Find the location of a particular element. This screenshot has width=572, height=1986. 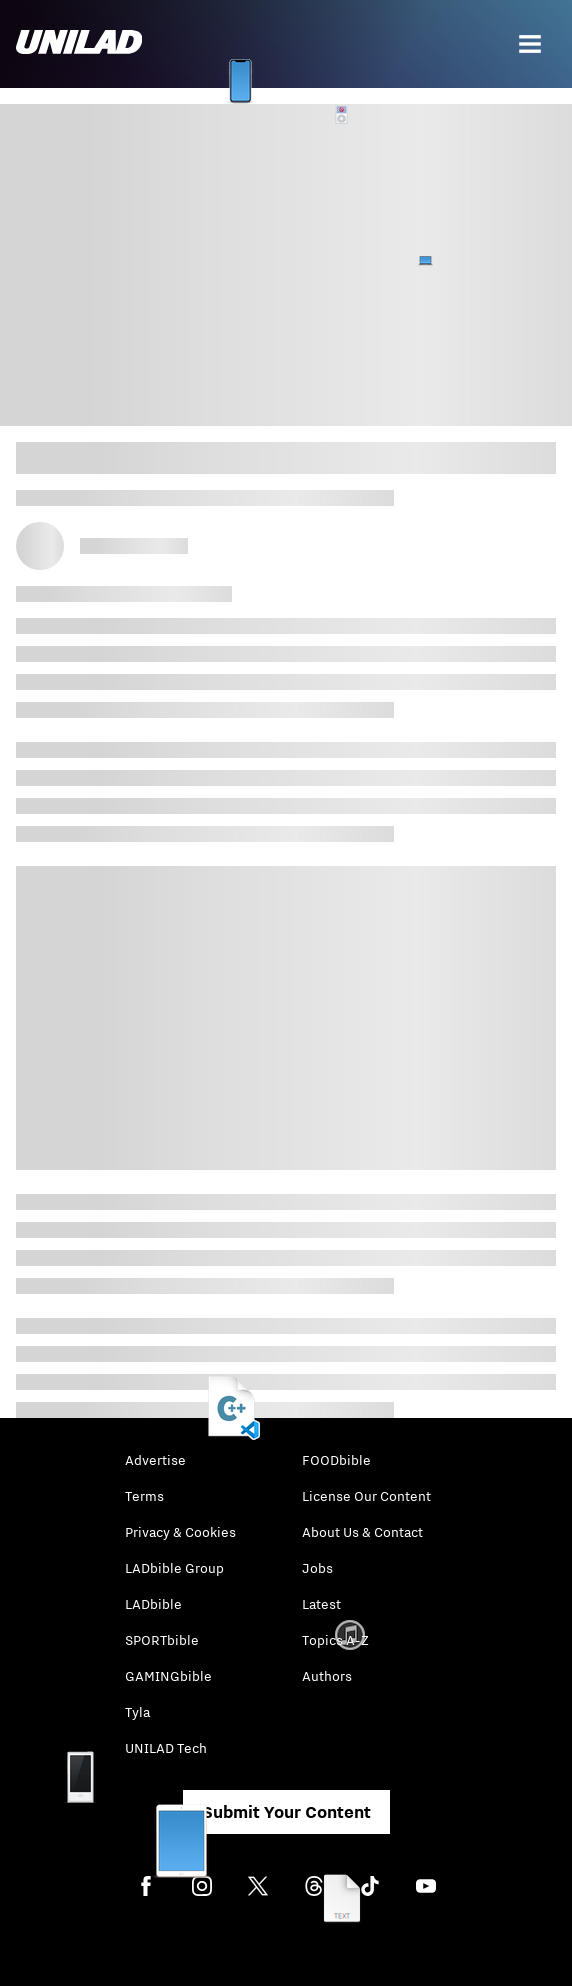

access your music library is located at coordinates (350, 1635).